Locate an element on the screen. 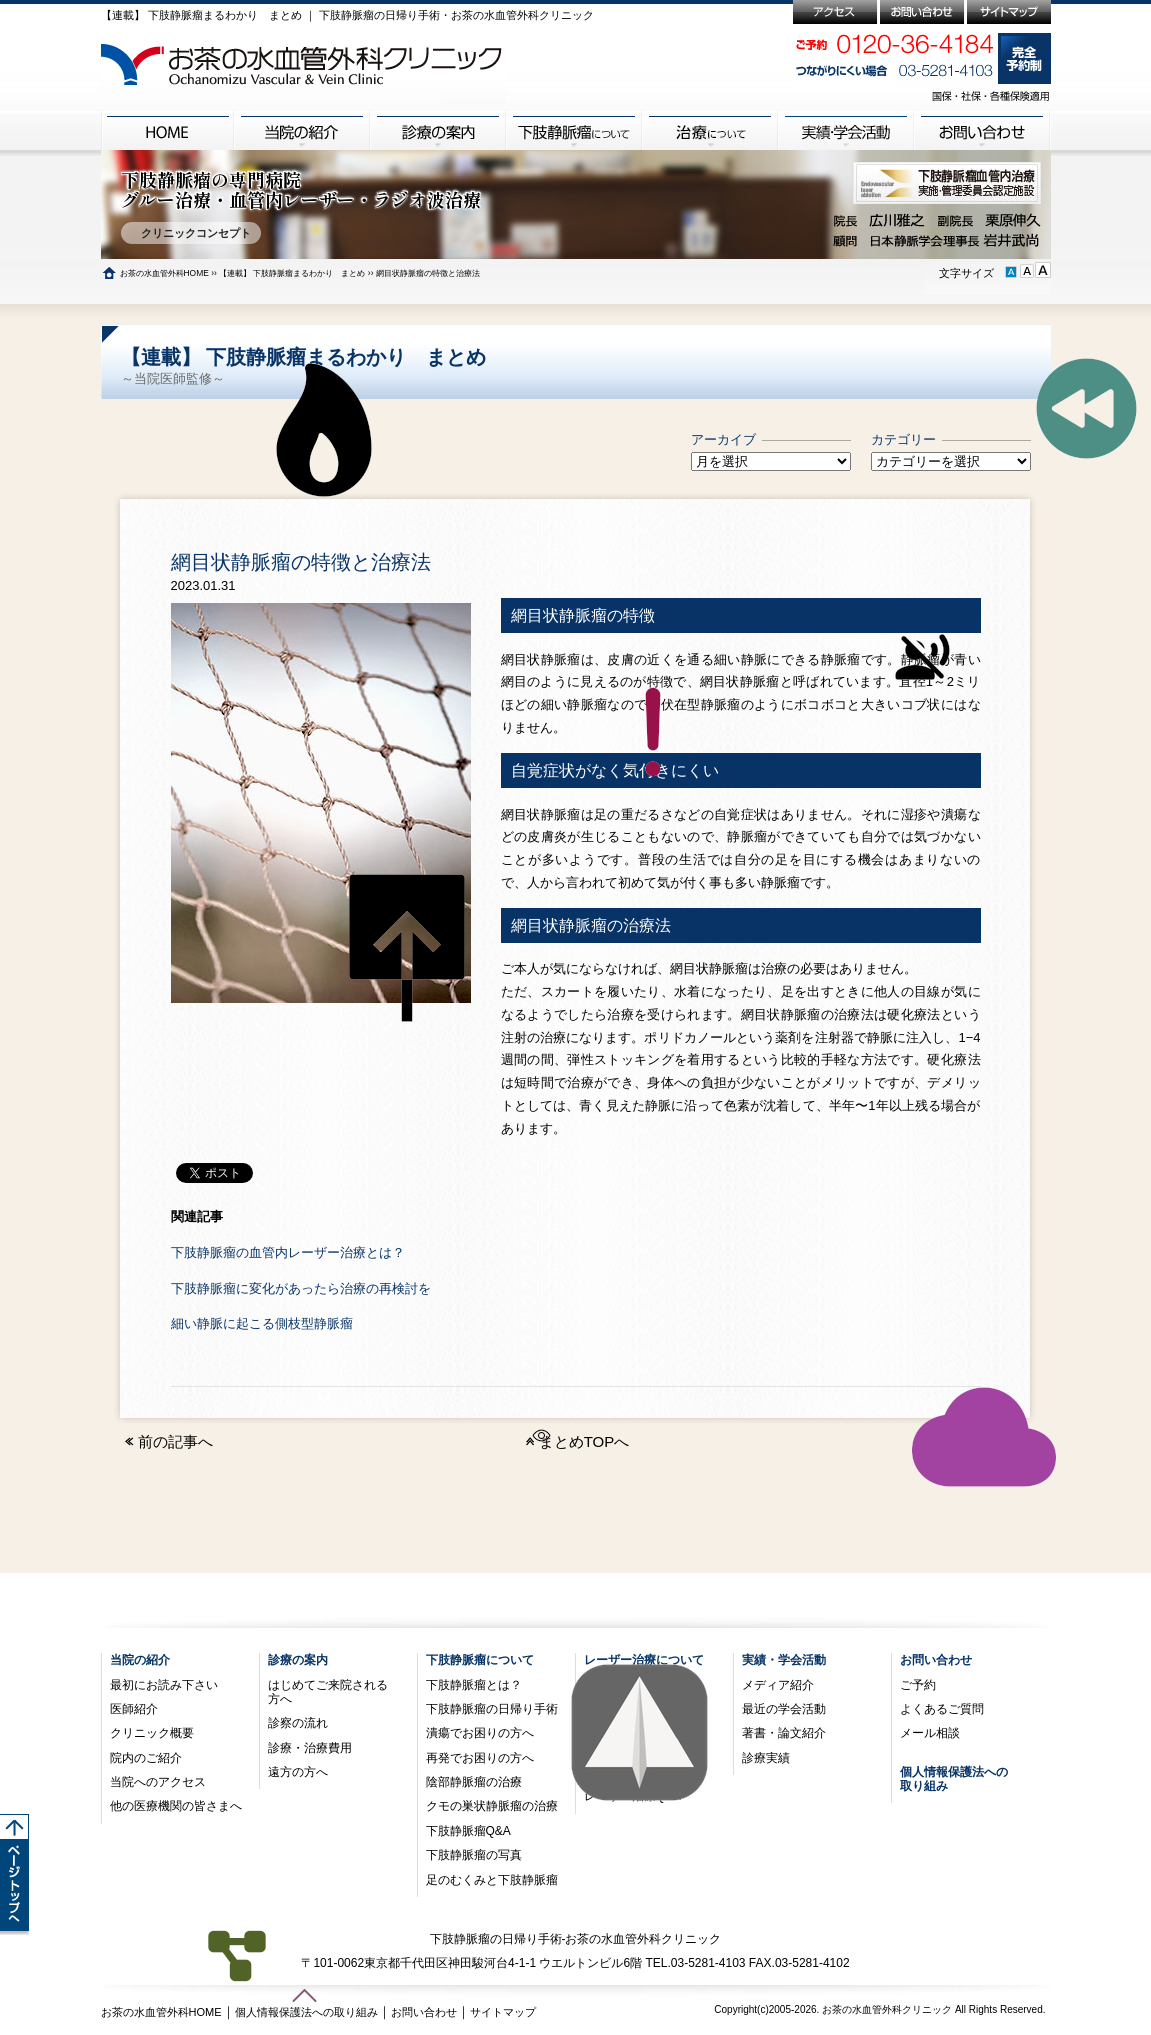 This screenshot has width=1151, height=2035. view trending or hot content is located at coordinates (324, 430).